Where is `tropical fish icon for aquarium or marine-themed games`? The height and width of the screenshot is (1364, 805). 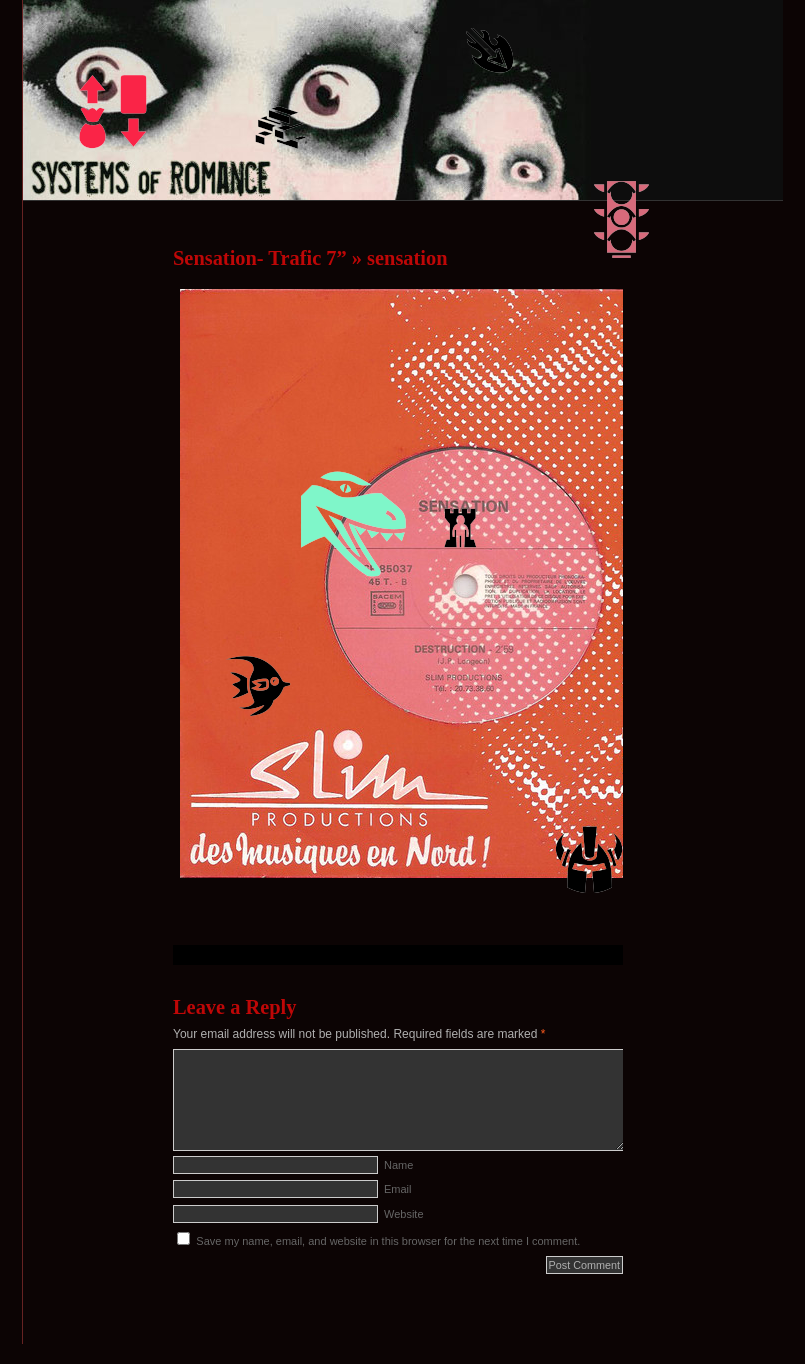 tropical fish icon for aquarium or marine-themed games is located at coordinates (258, 684).